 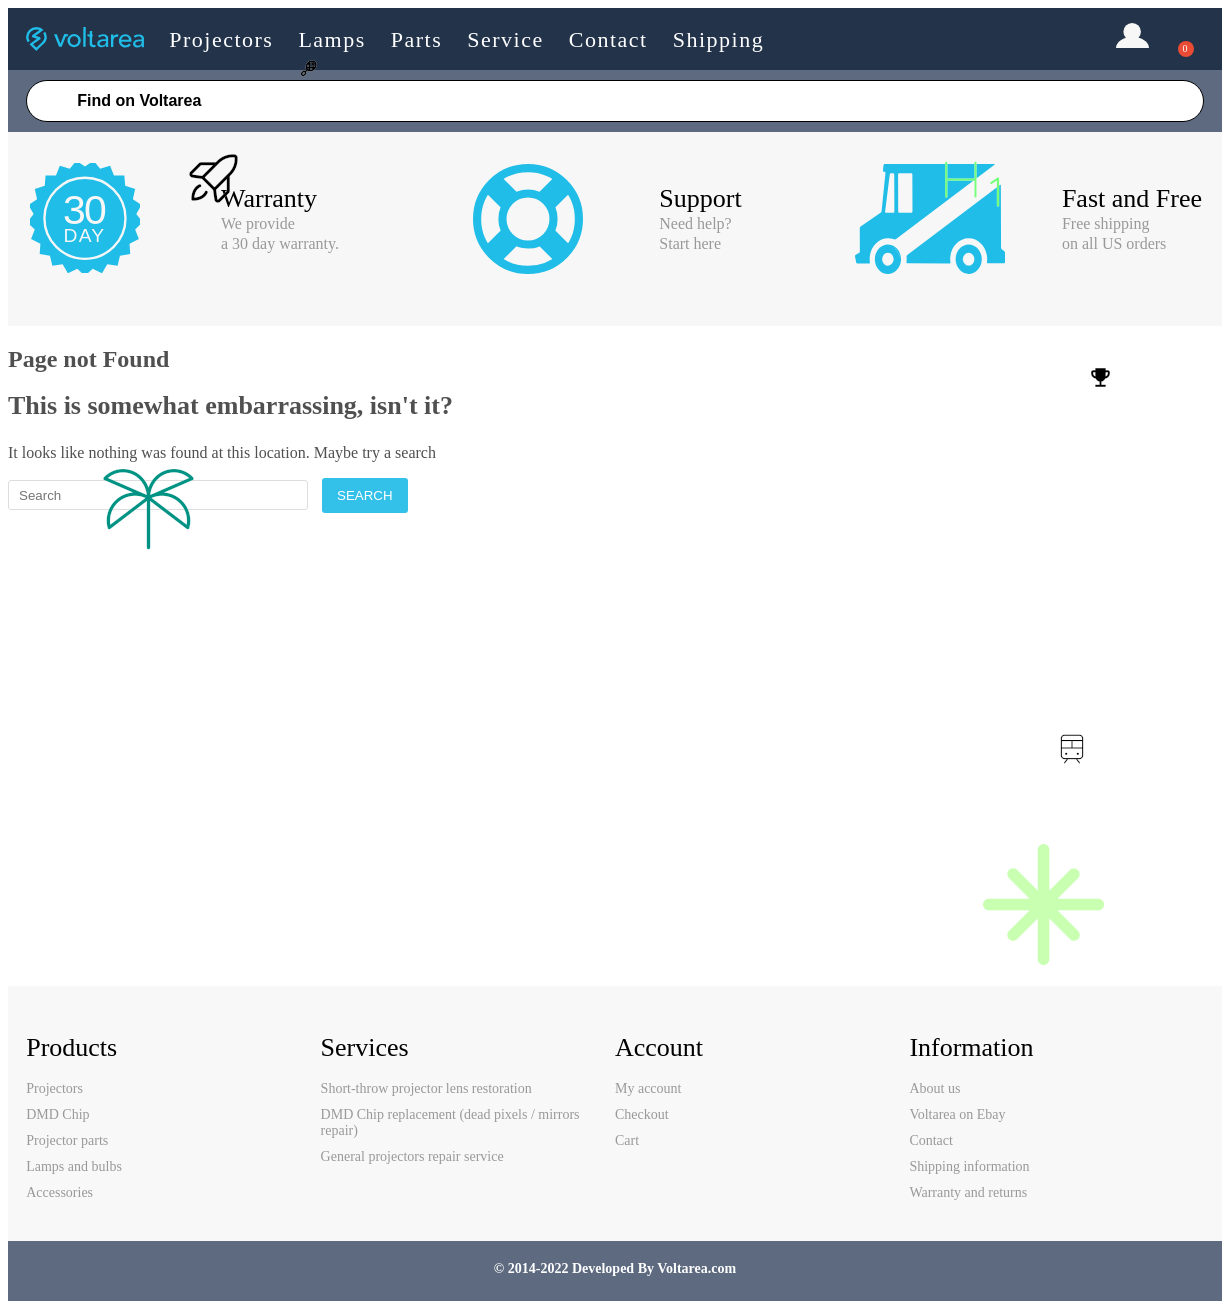 What do you see at coordinates (1100, 377) in the screenshot?
I see `view achievements or awards` at bounding box center [1100, 377].